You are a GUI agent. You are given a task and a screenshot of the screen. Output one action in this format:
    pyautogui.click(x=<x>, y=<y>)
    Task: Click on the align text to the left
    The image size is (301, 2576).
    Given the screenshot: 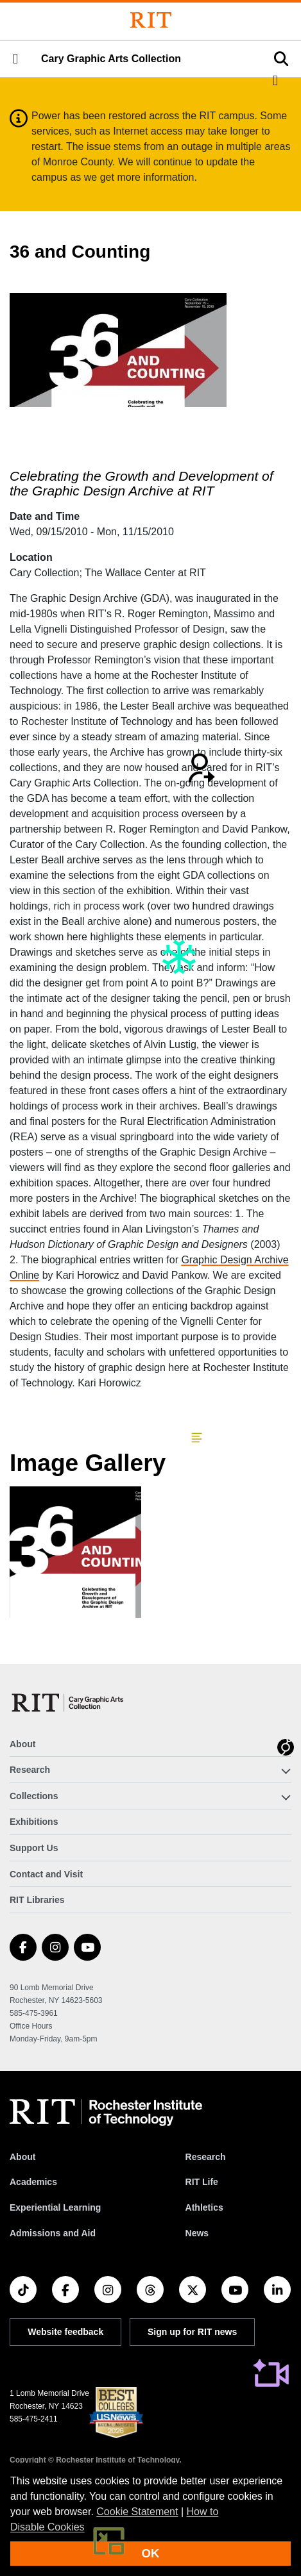 What is the action you would take?
    pyautogui.click(x=196, y=1437)
    